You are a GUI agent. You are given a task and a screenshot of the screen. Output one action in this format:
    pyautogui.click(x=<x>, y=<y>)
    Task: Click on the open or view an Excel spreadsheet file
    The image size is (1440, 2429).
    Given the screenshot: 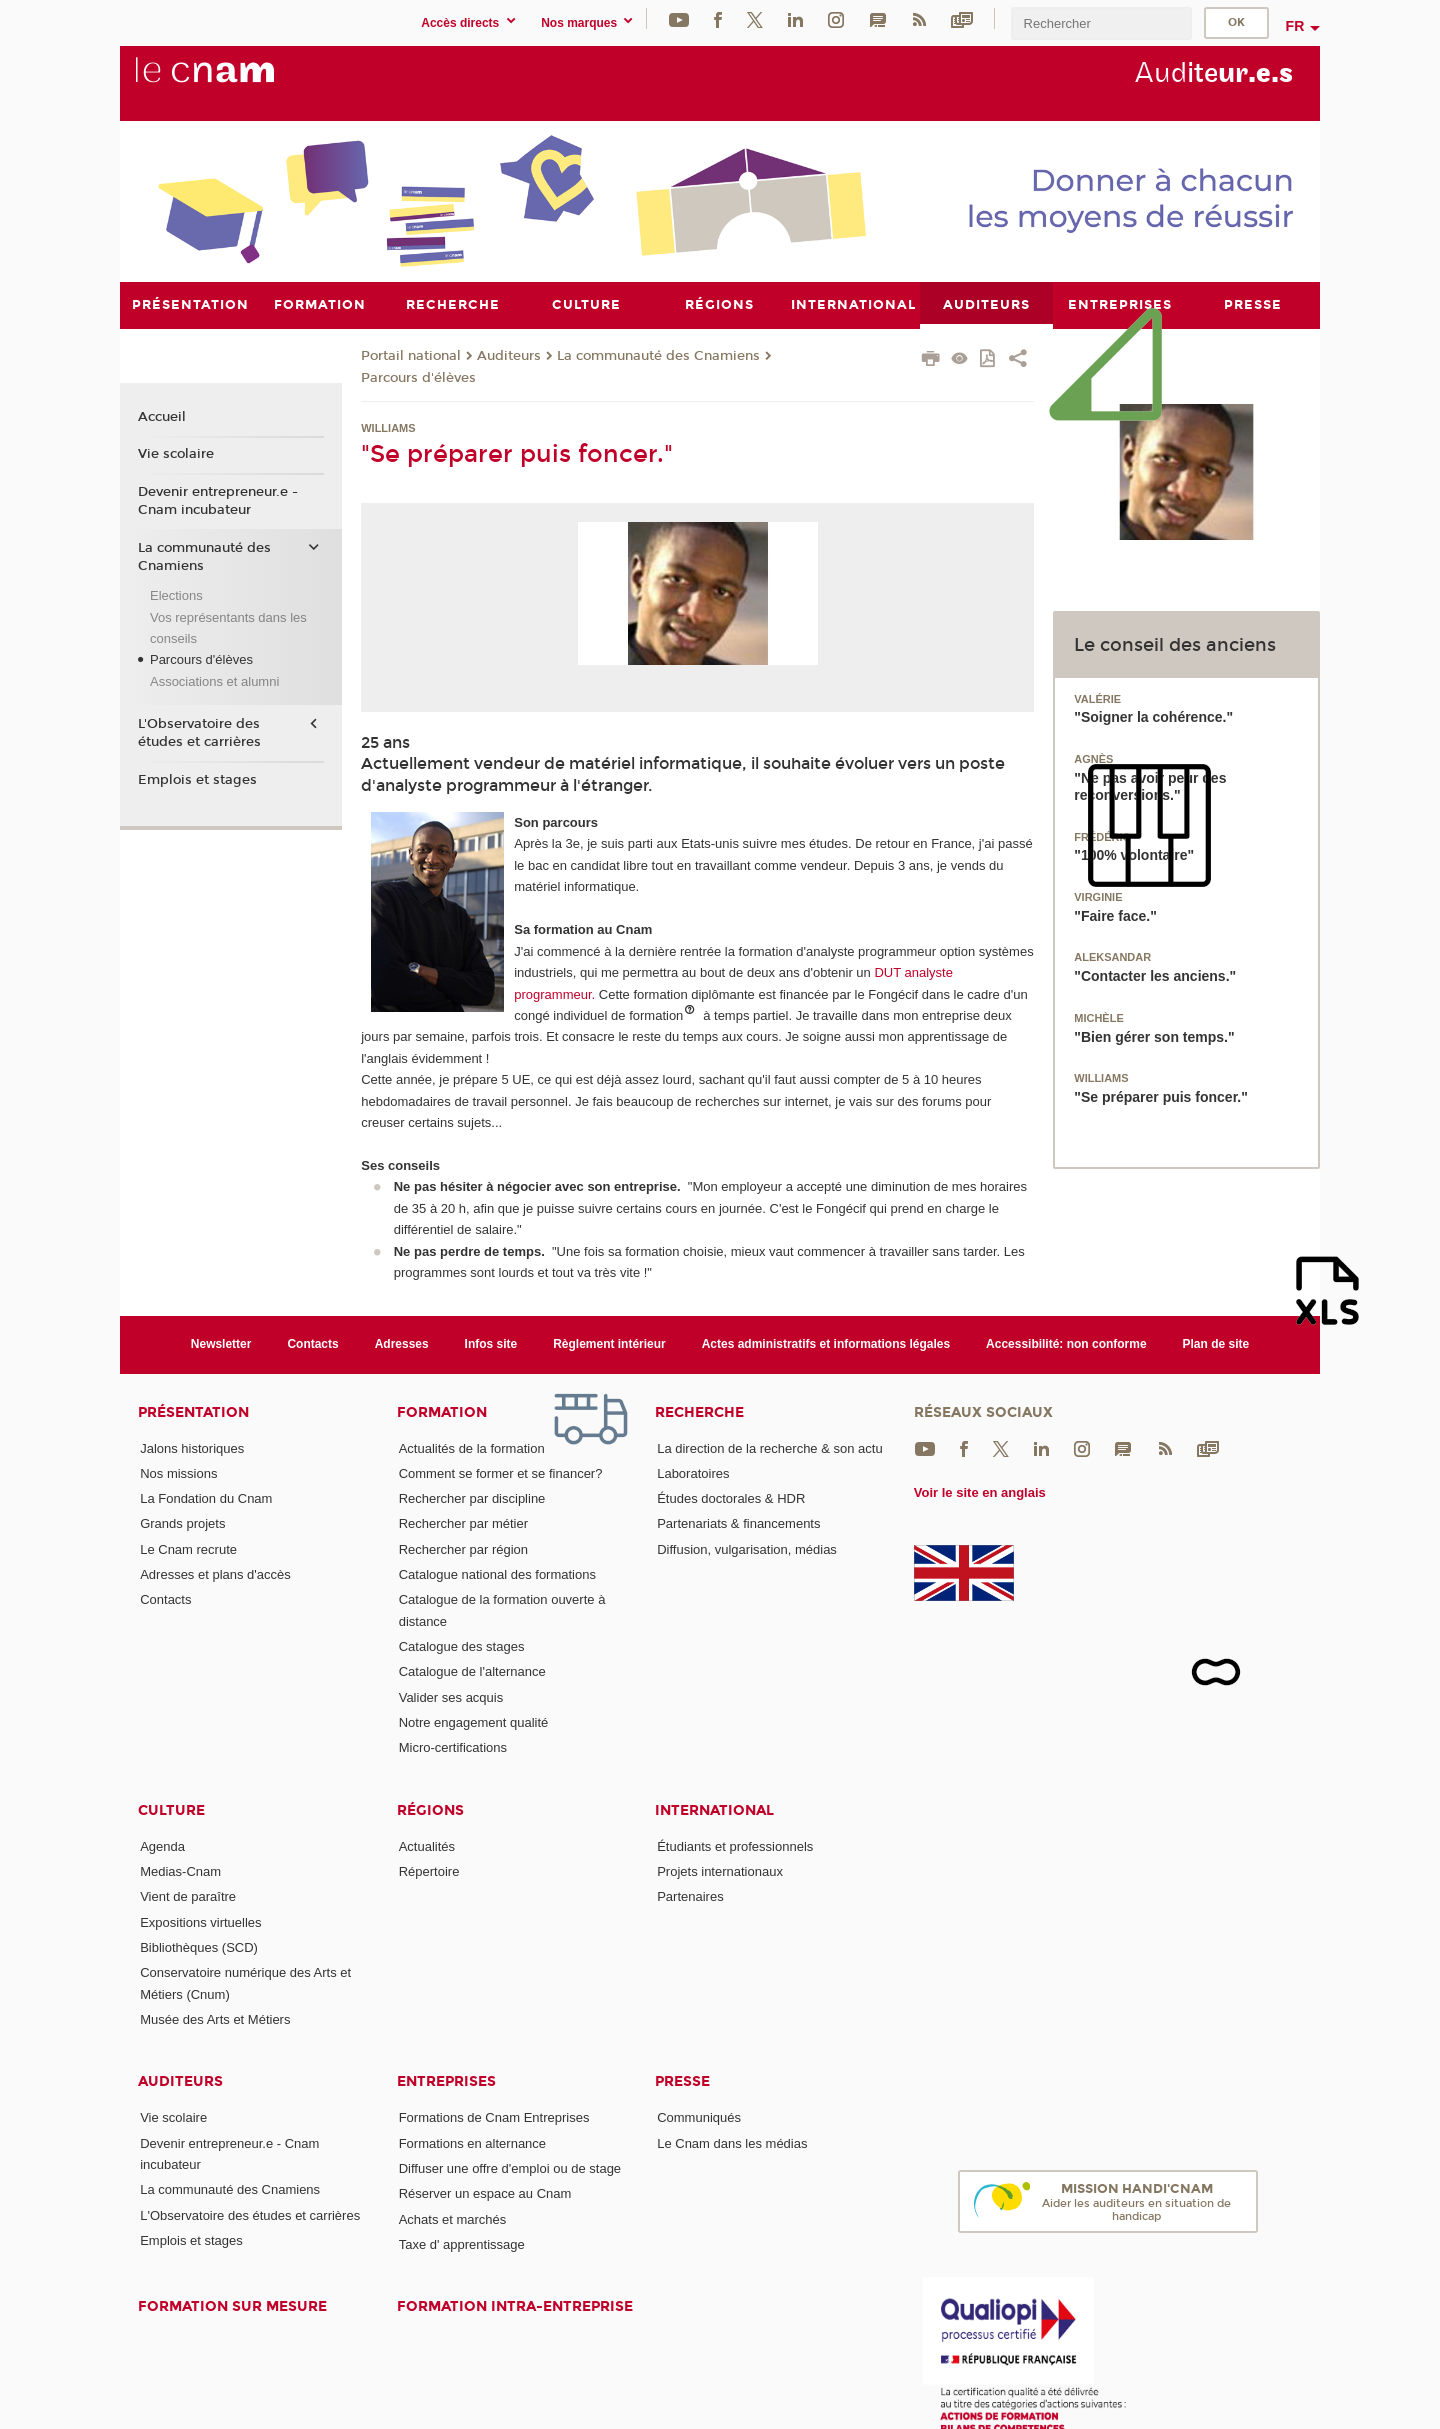 What is the action you would take?
    pyautogui.click(x=1327, y=1293)
    